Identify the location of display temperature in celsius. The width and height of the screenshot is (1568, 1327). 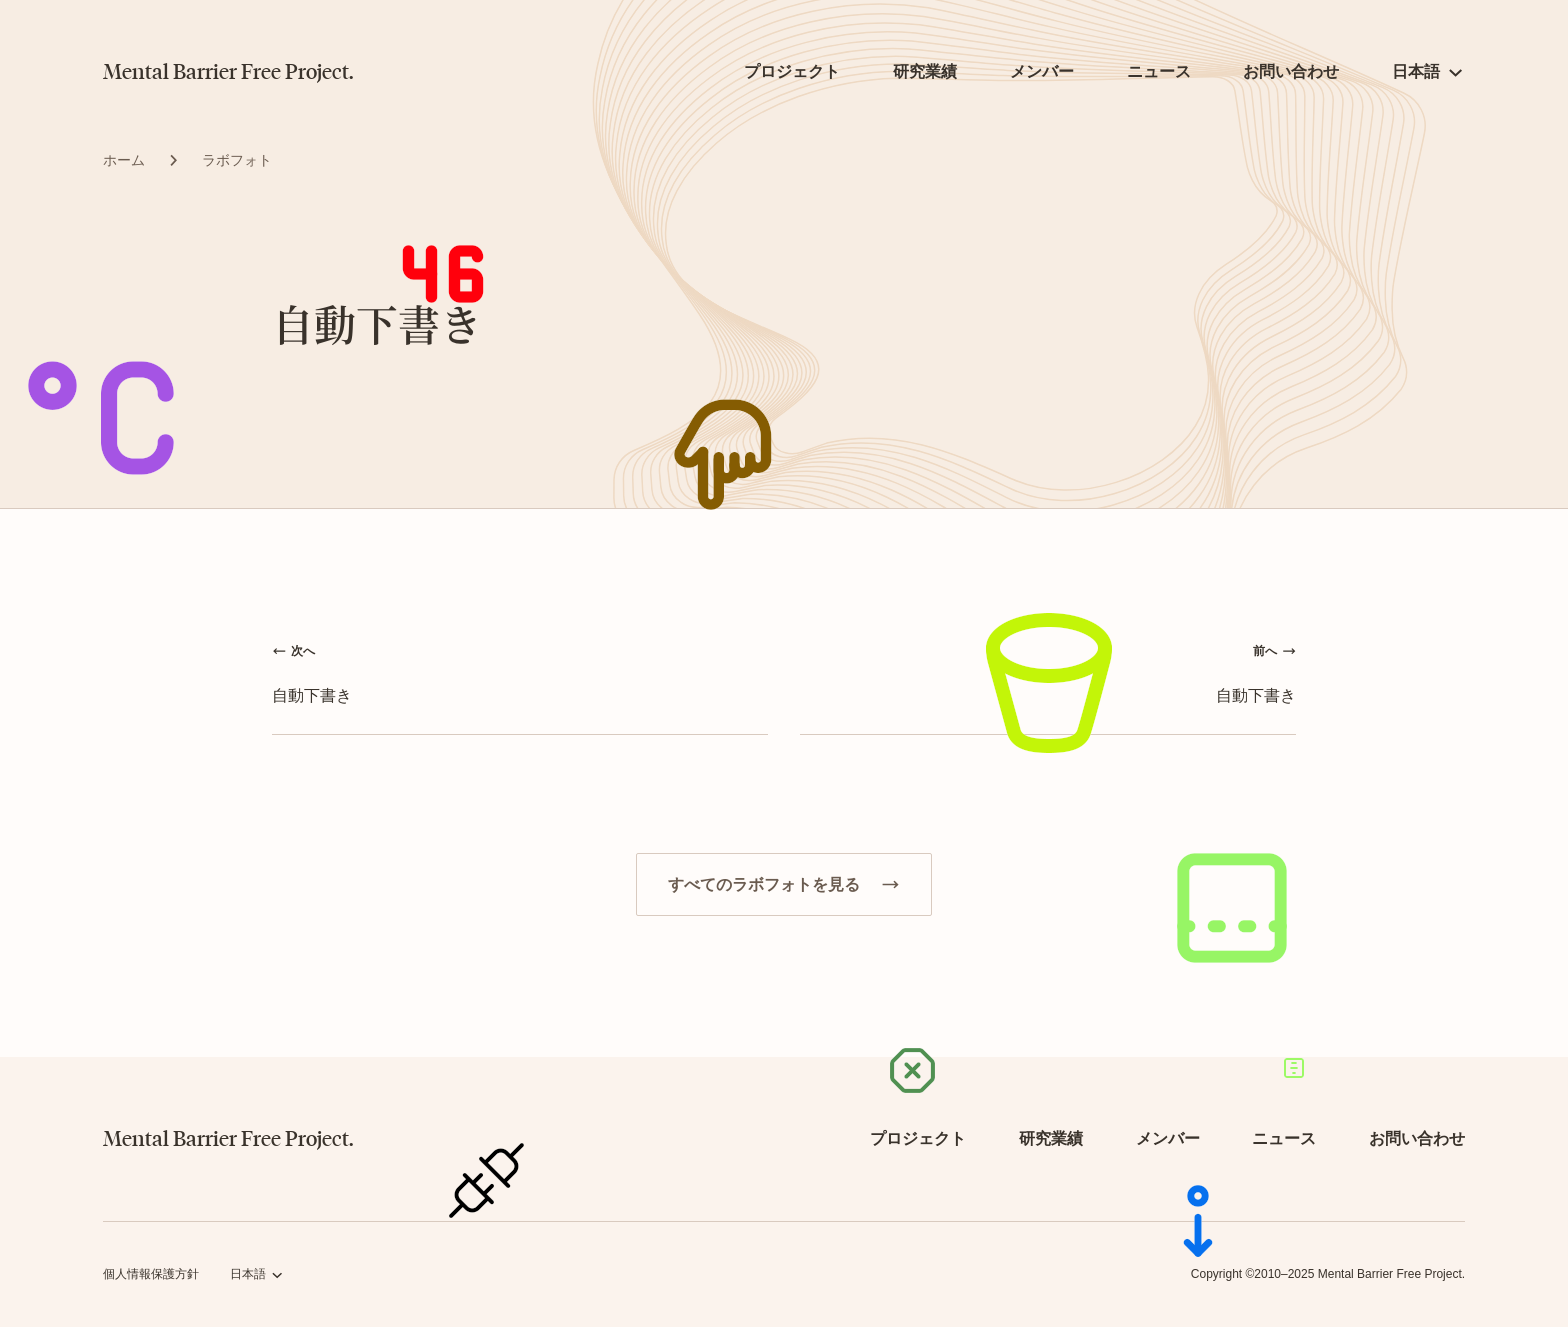
(101, 418).